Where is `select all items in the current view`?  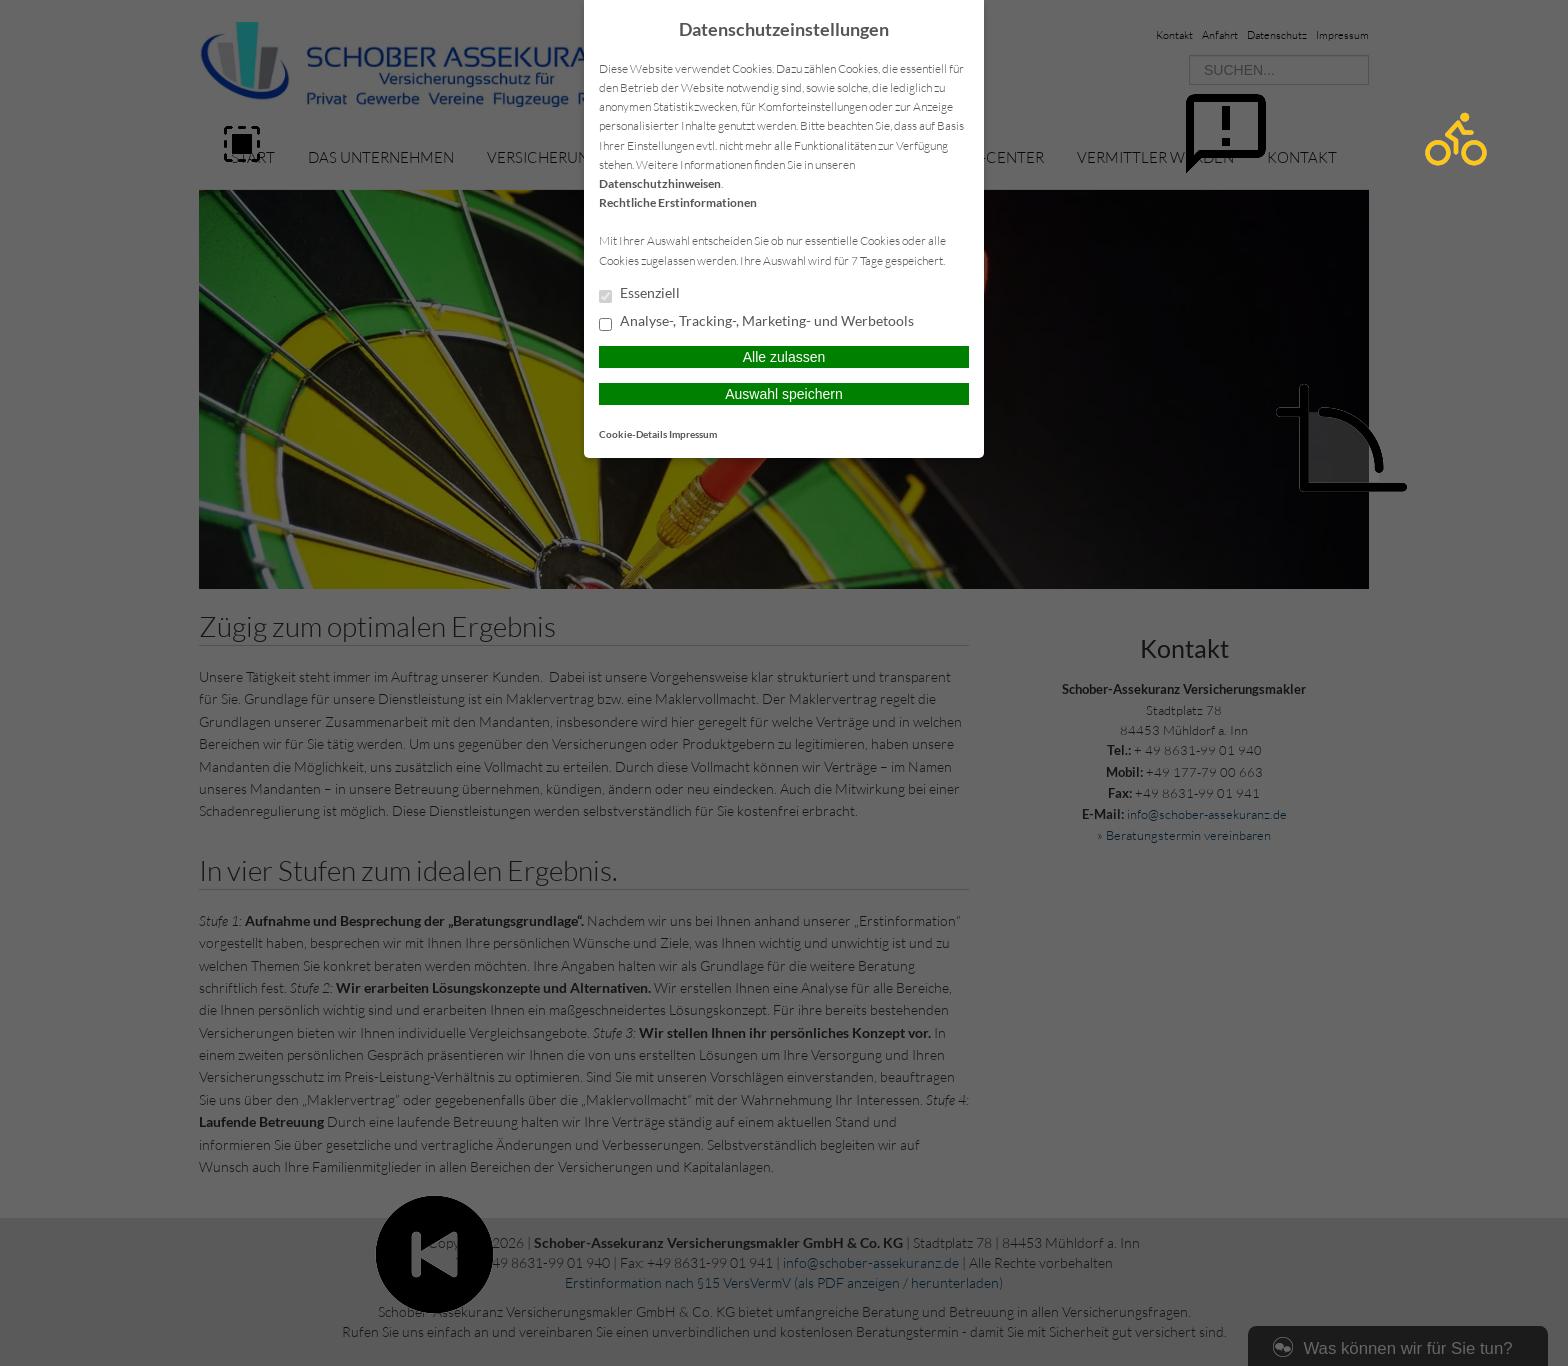
select all items in the current view is located at coordinates (242, 144).